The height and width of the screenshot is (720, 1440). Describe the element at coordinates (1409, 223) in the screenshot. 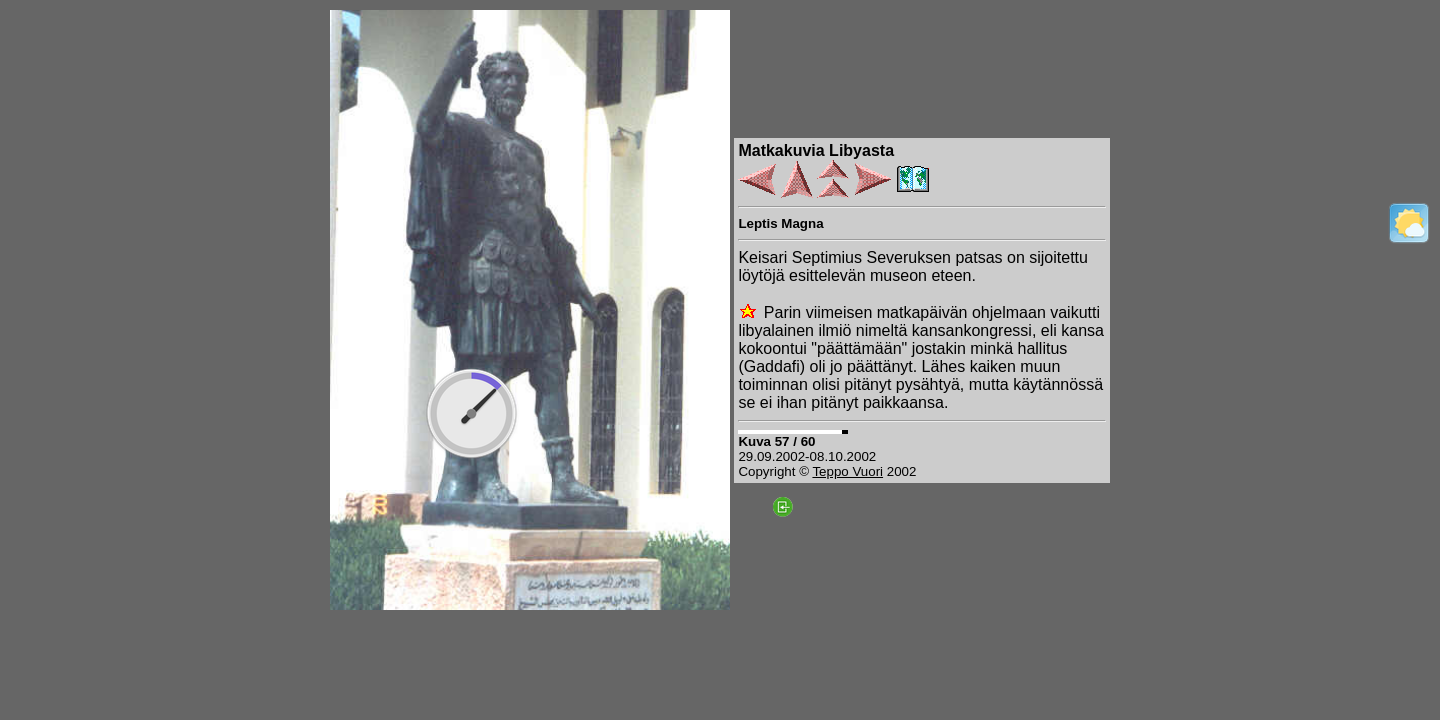

I see `open the weather app` at that location.